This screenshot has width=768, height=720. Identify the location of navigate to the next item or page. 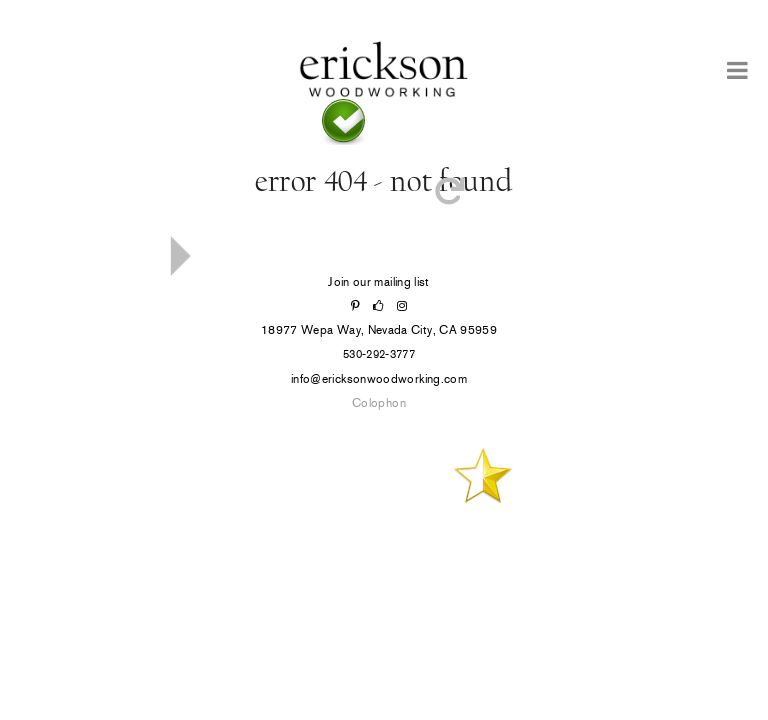
(179, 256).